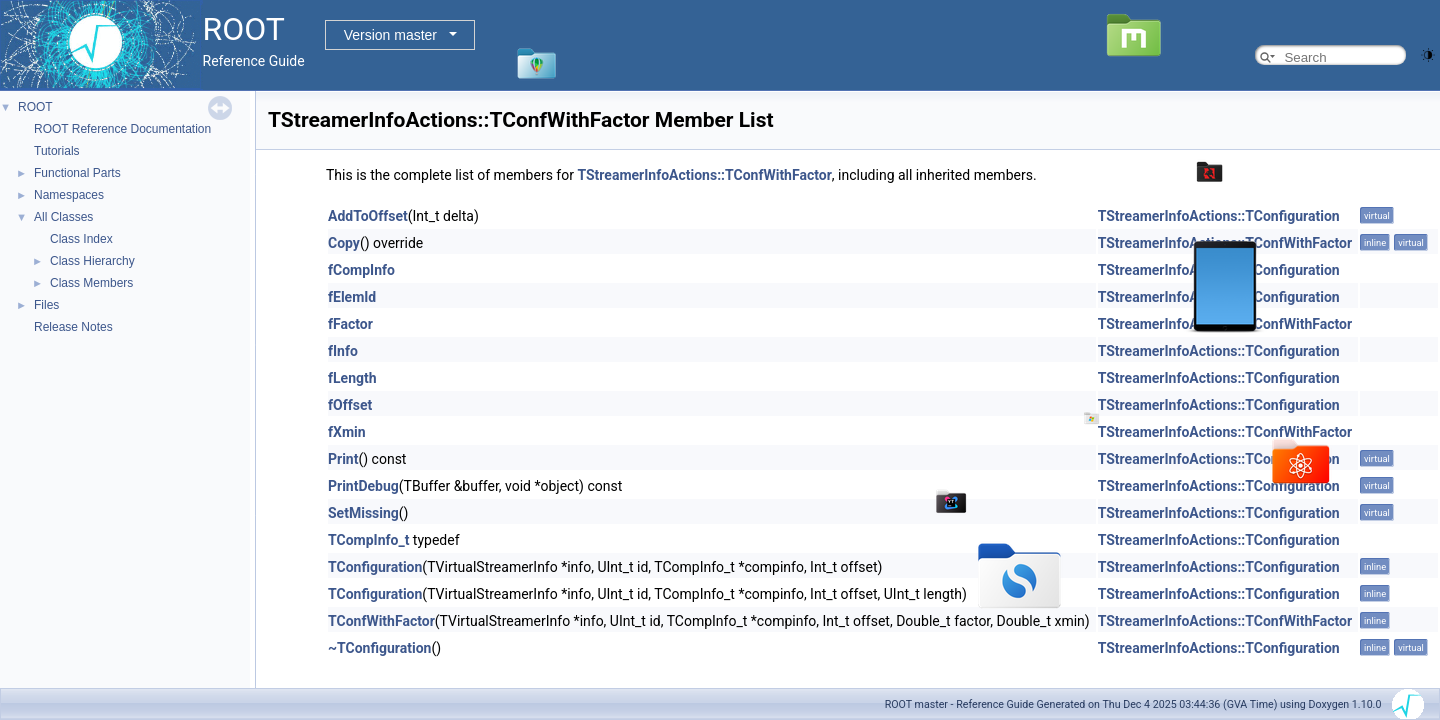 The height and width of the screenshot is (720, 1440). I want to click on open simplenote files folder, so click(1019, 578).